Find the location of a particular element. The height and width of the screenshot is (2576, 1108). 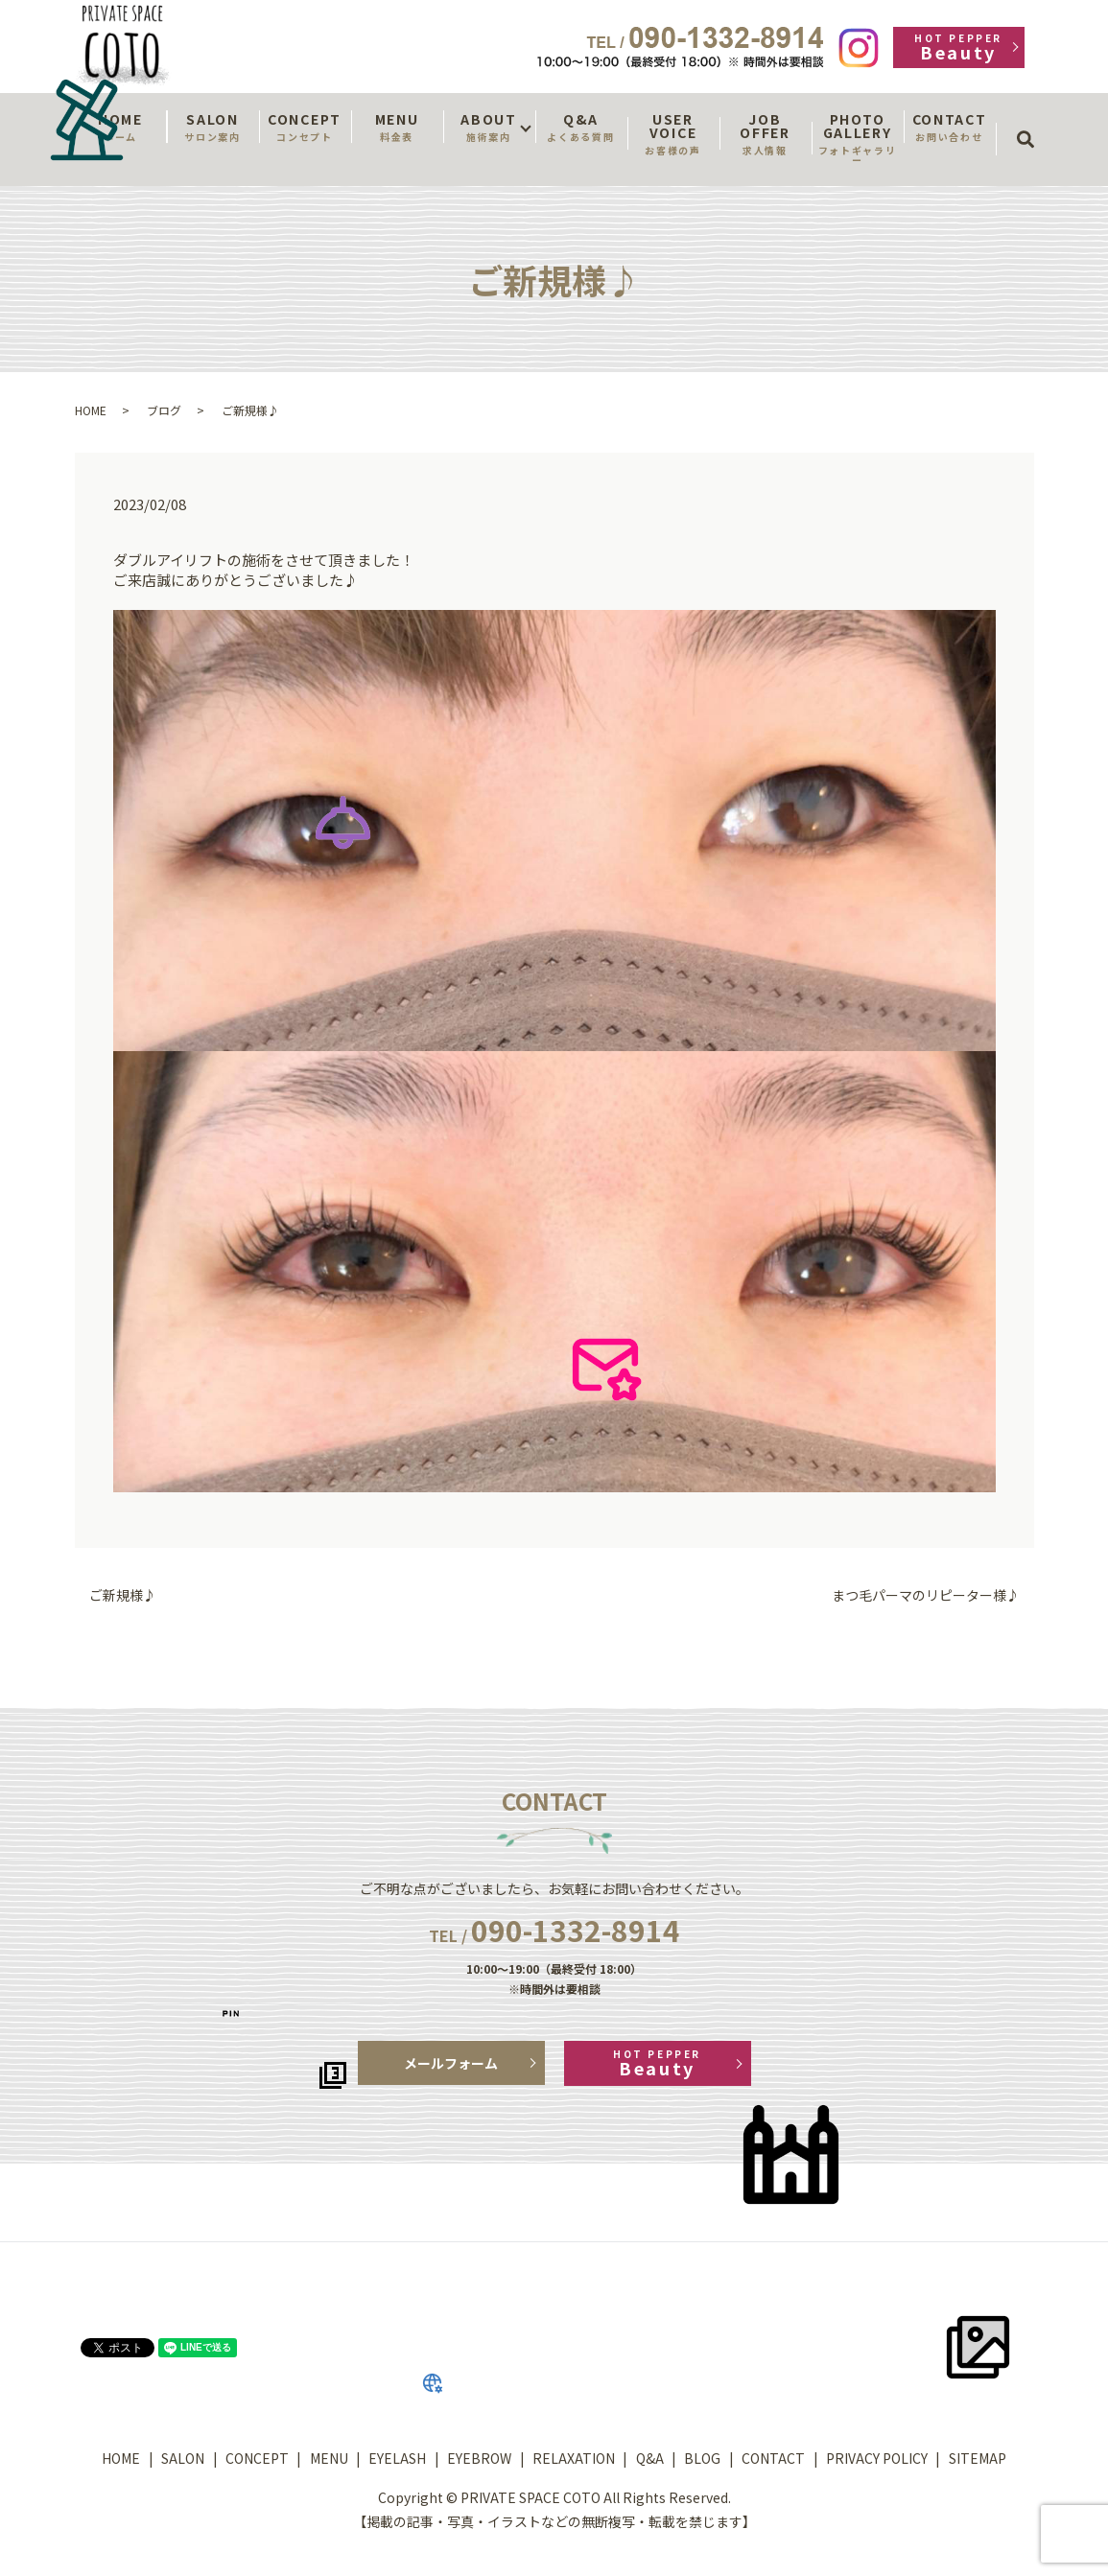

configure global or regional settings is located at coordinates (432, 2382).